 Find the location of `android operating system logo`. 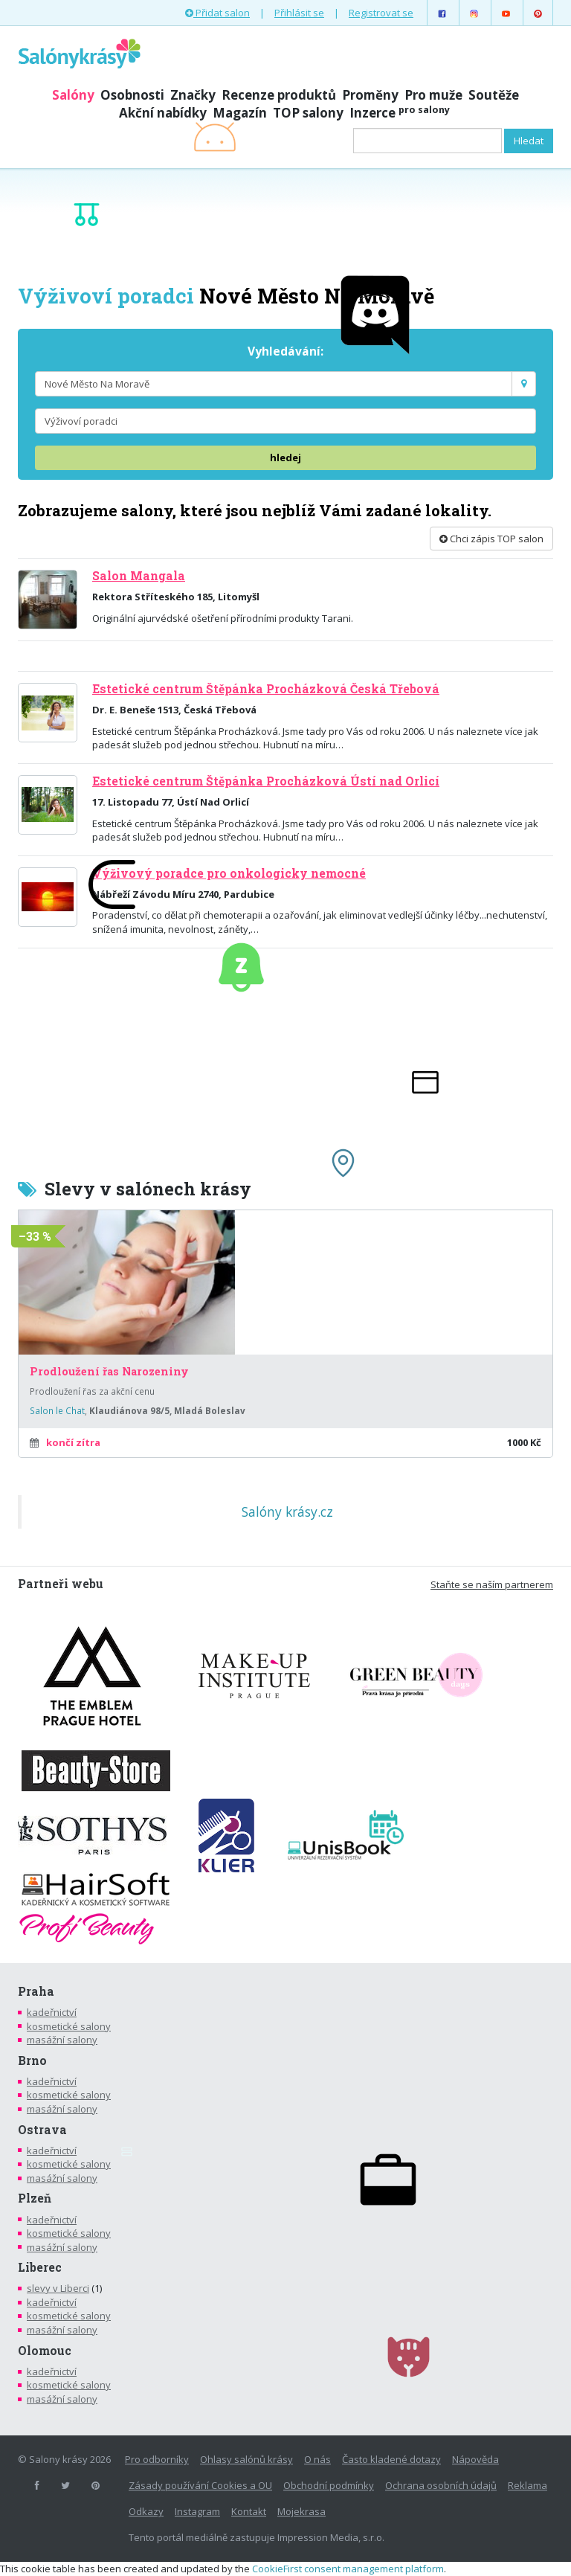

android operating system logo is located at coordinates (215, 138).